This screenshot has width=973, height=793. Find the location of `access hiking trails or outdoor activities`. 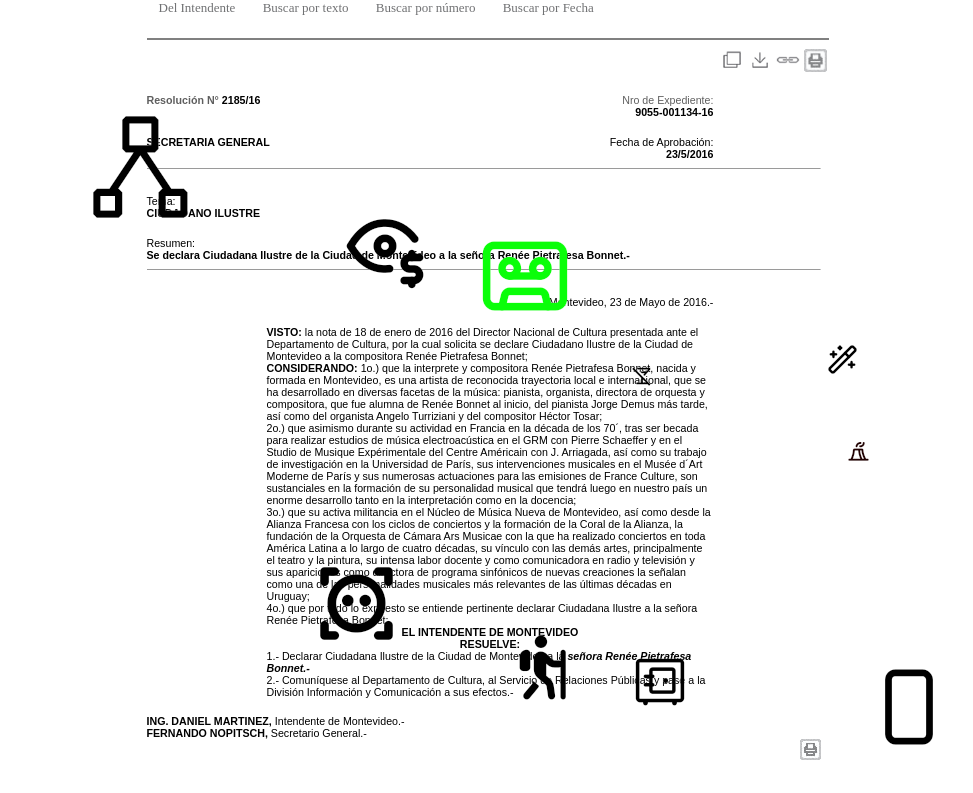

access hiking trails or outdoor activities is located at coordinates (544, 667).